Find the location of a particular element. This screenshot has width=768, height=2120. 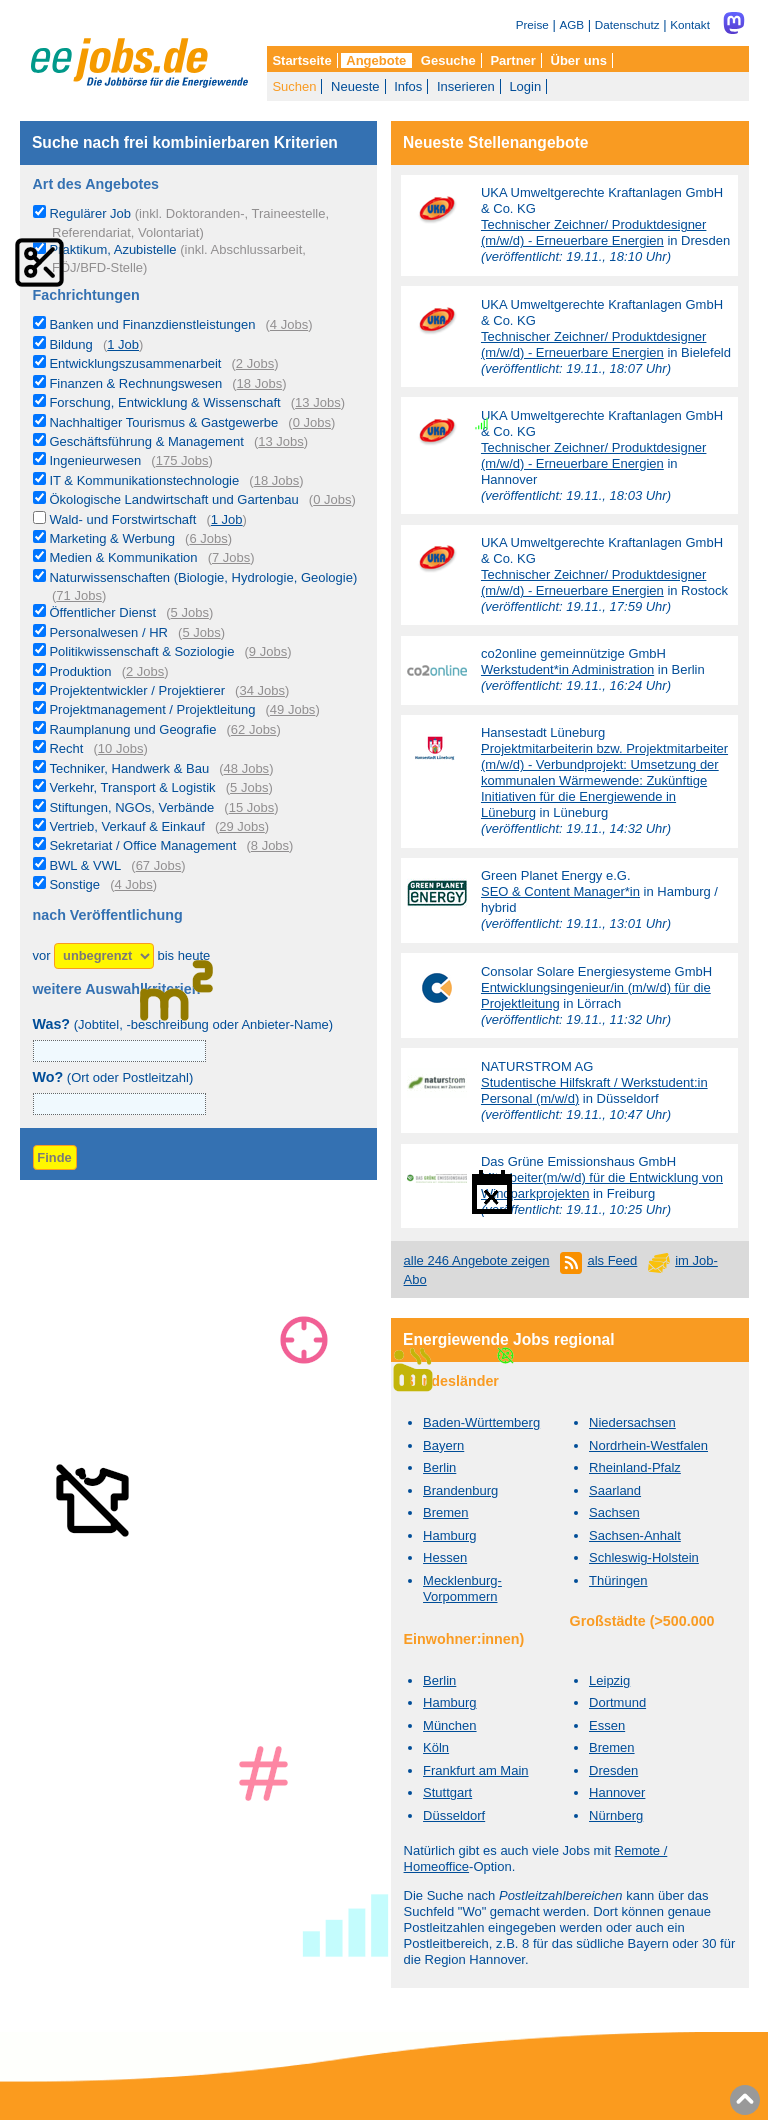

compass or navigation feature disabled is located at coordinates (505, 1355).